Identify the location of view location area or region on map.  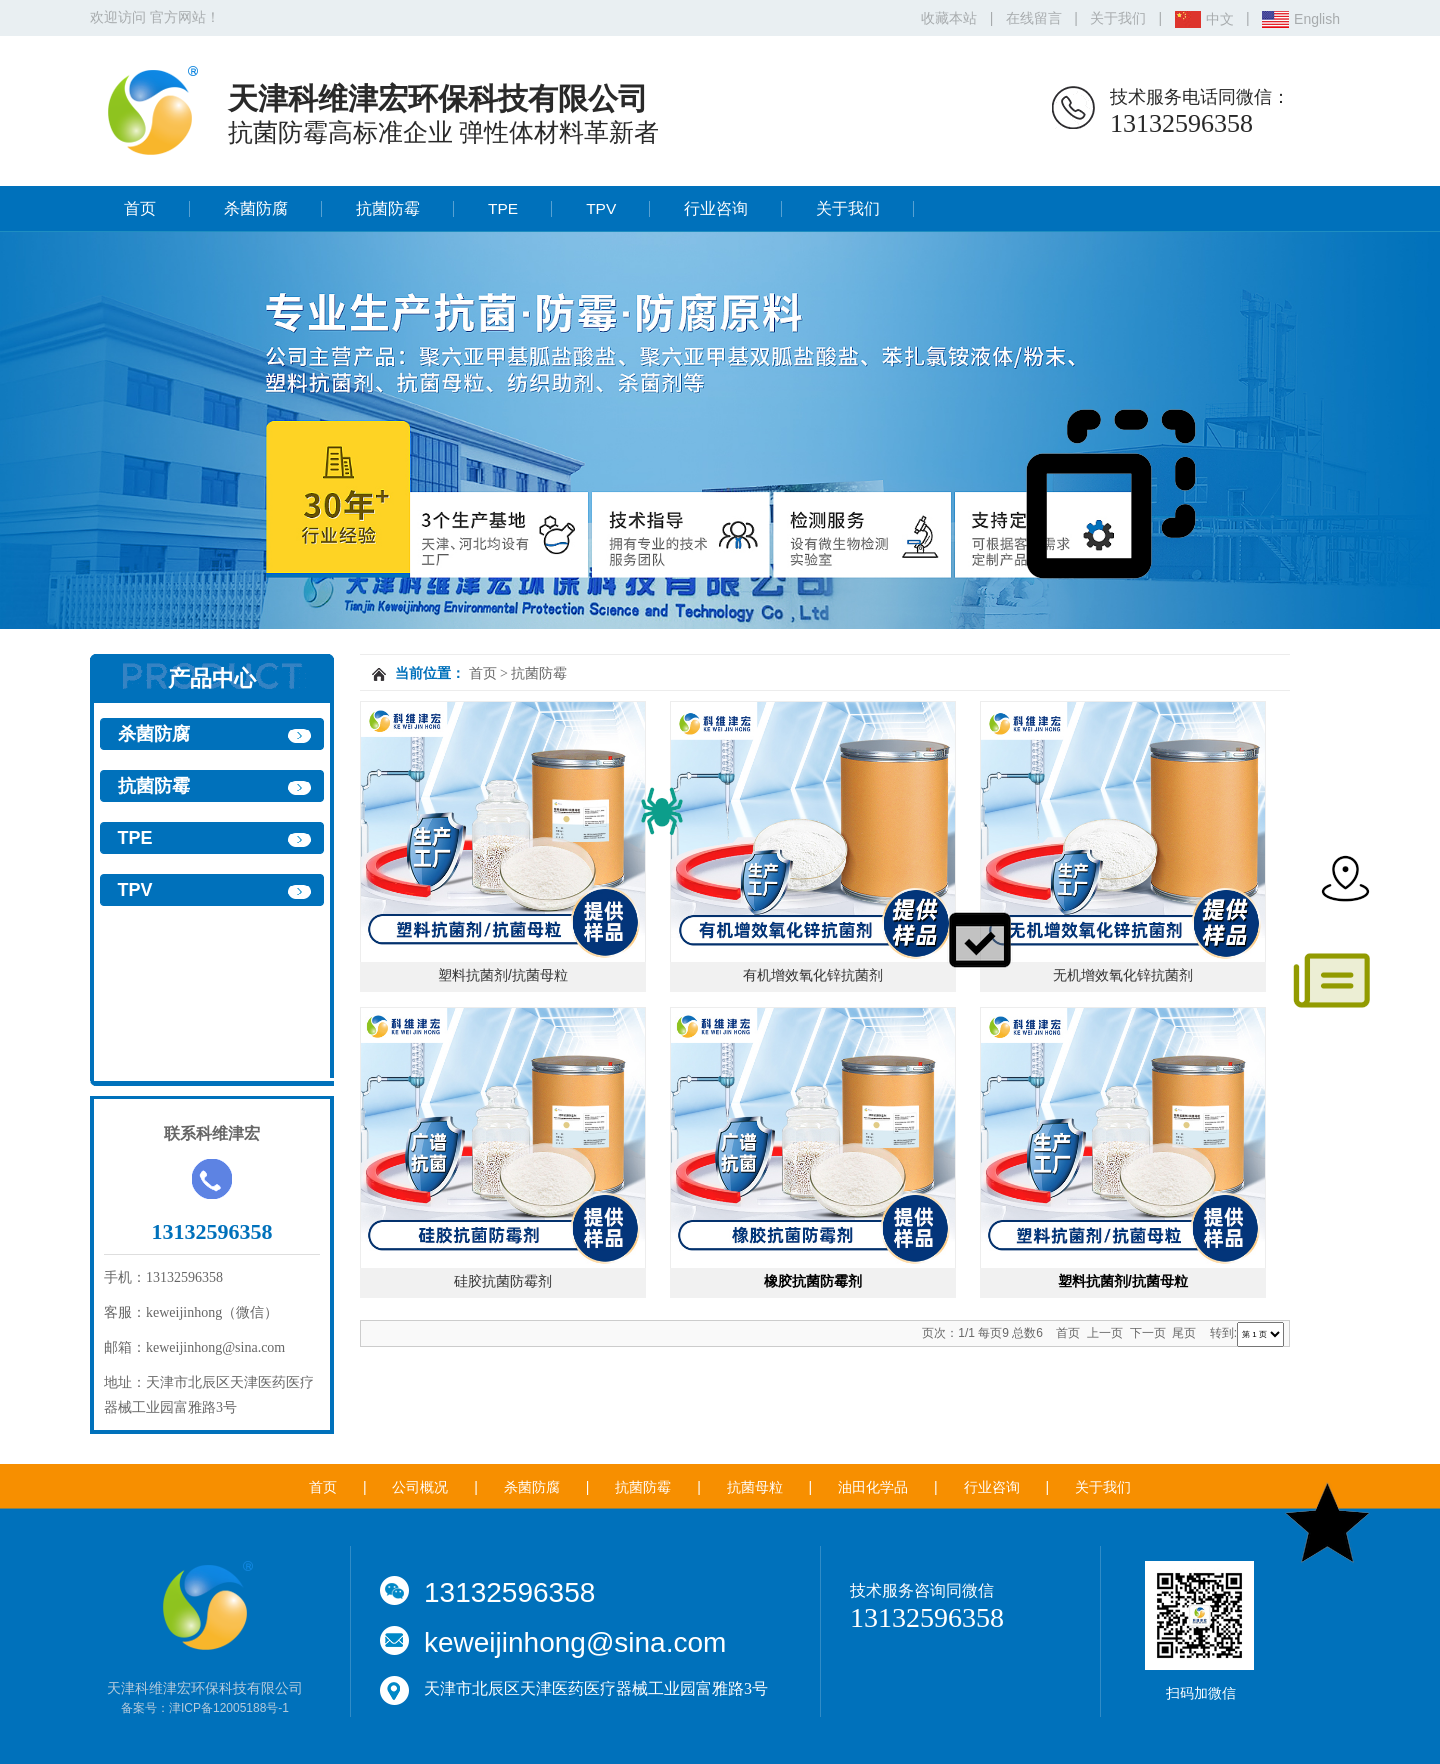
(1345, 879).